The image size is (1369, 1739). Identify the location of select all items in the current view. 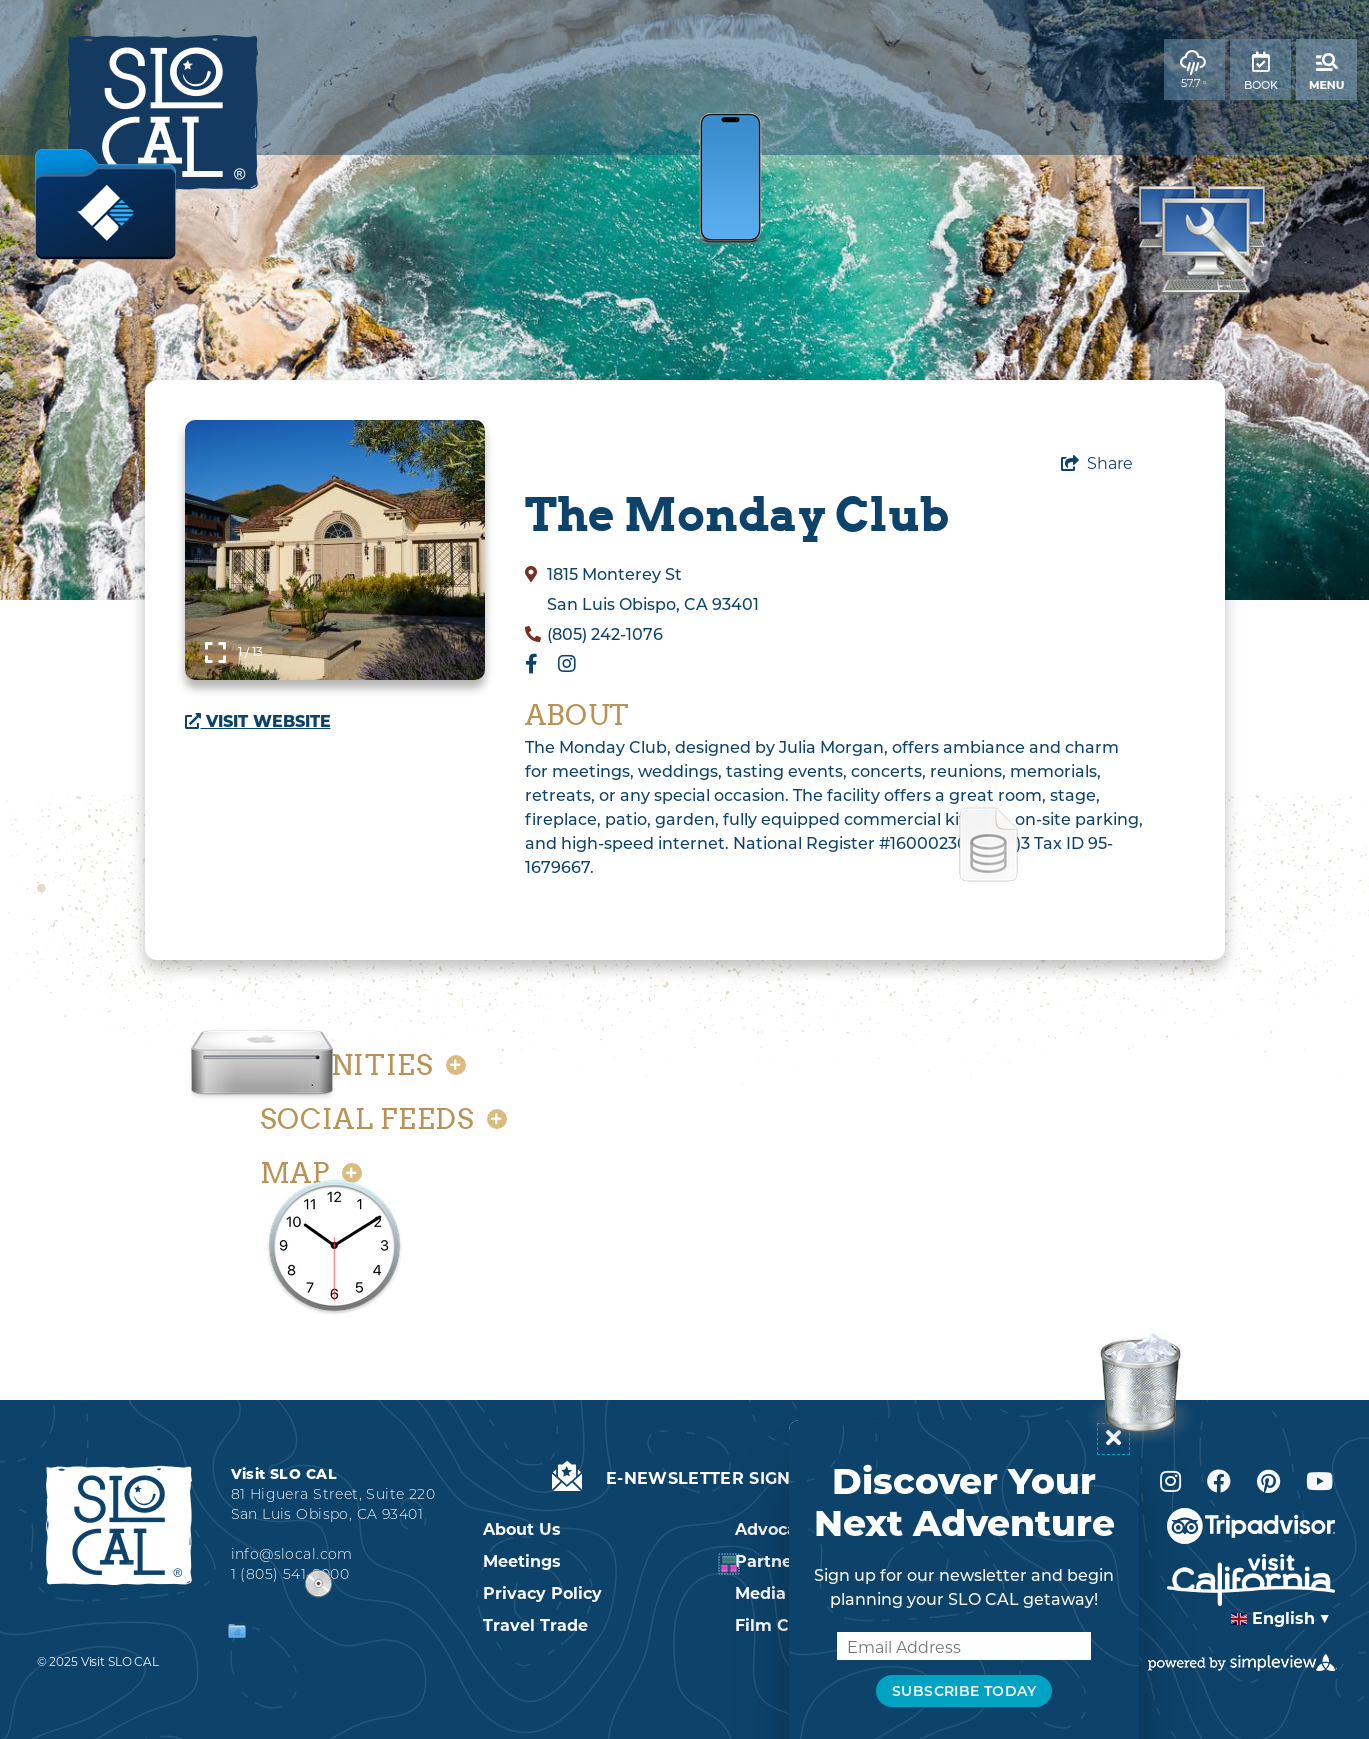
(729, 1564).